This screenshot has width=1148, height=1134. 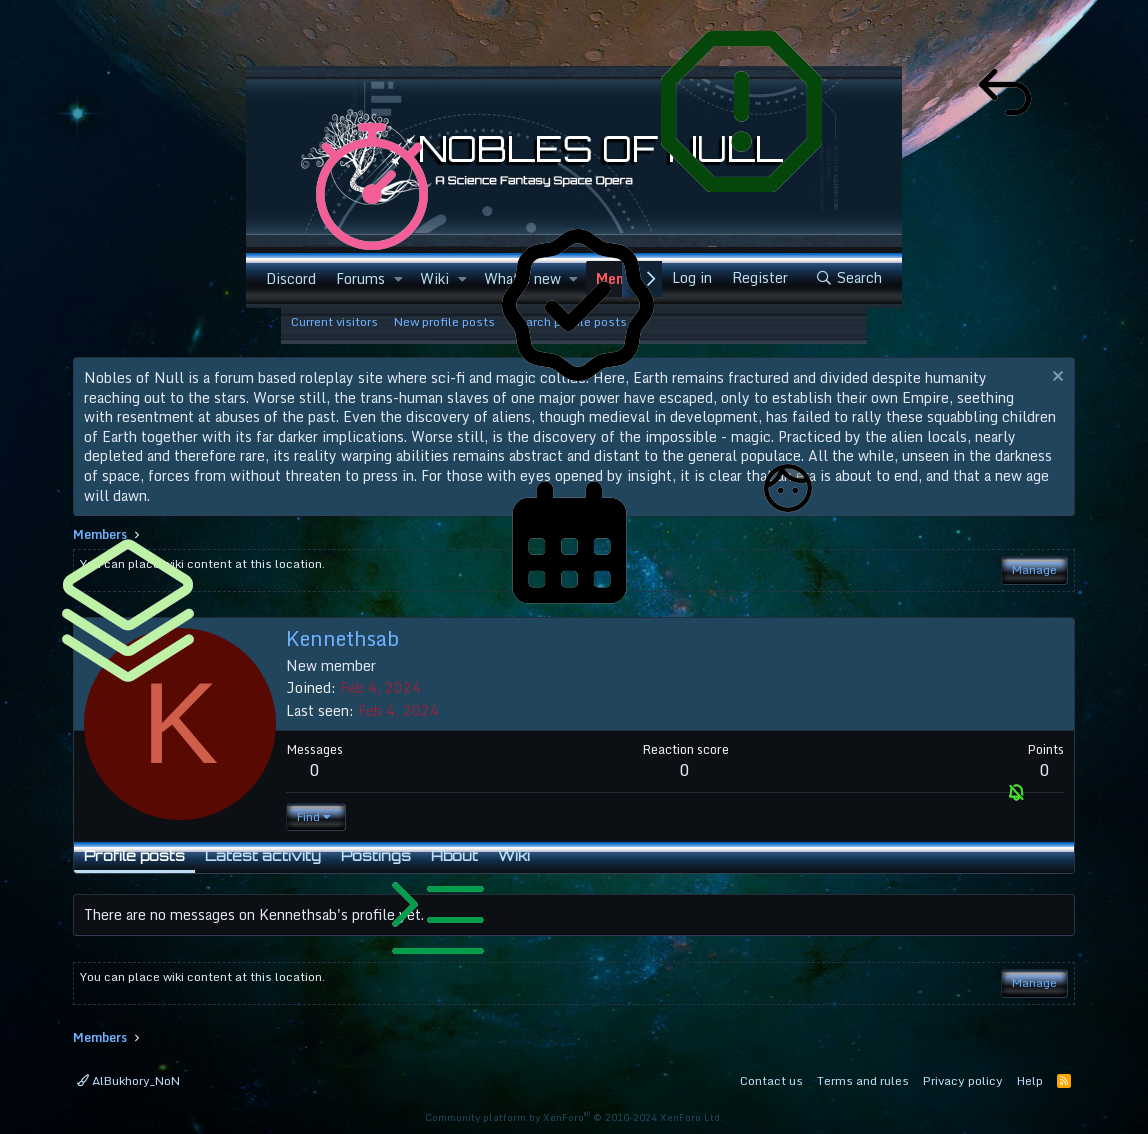 What do you see at coordinates (578, 305) in the screenshot?
I see `indicates a verified account or identity` at bounding box center [578, 305].